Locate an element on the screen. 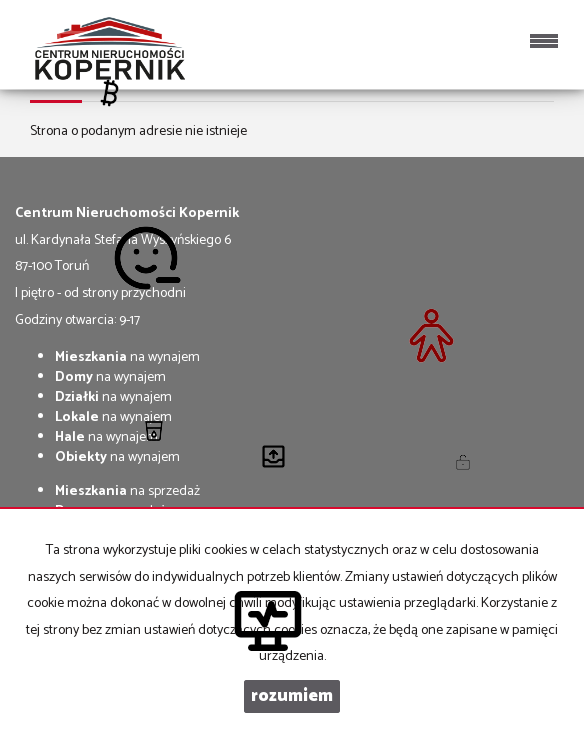 The width and height of the screenshot is (584, 729). view your profile is located at coordinates (431, 336).